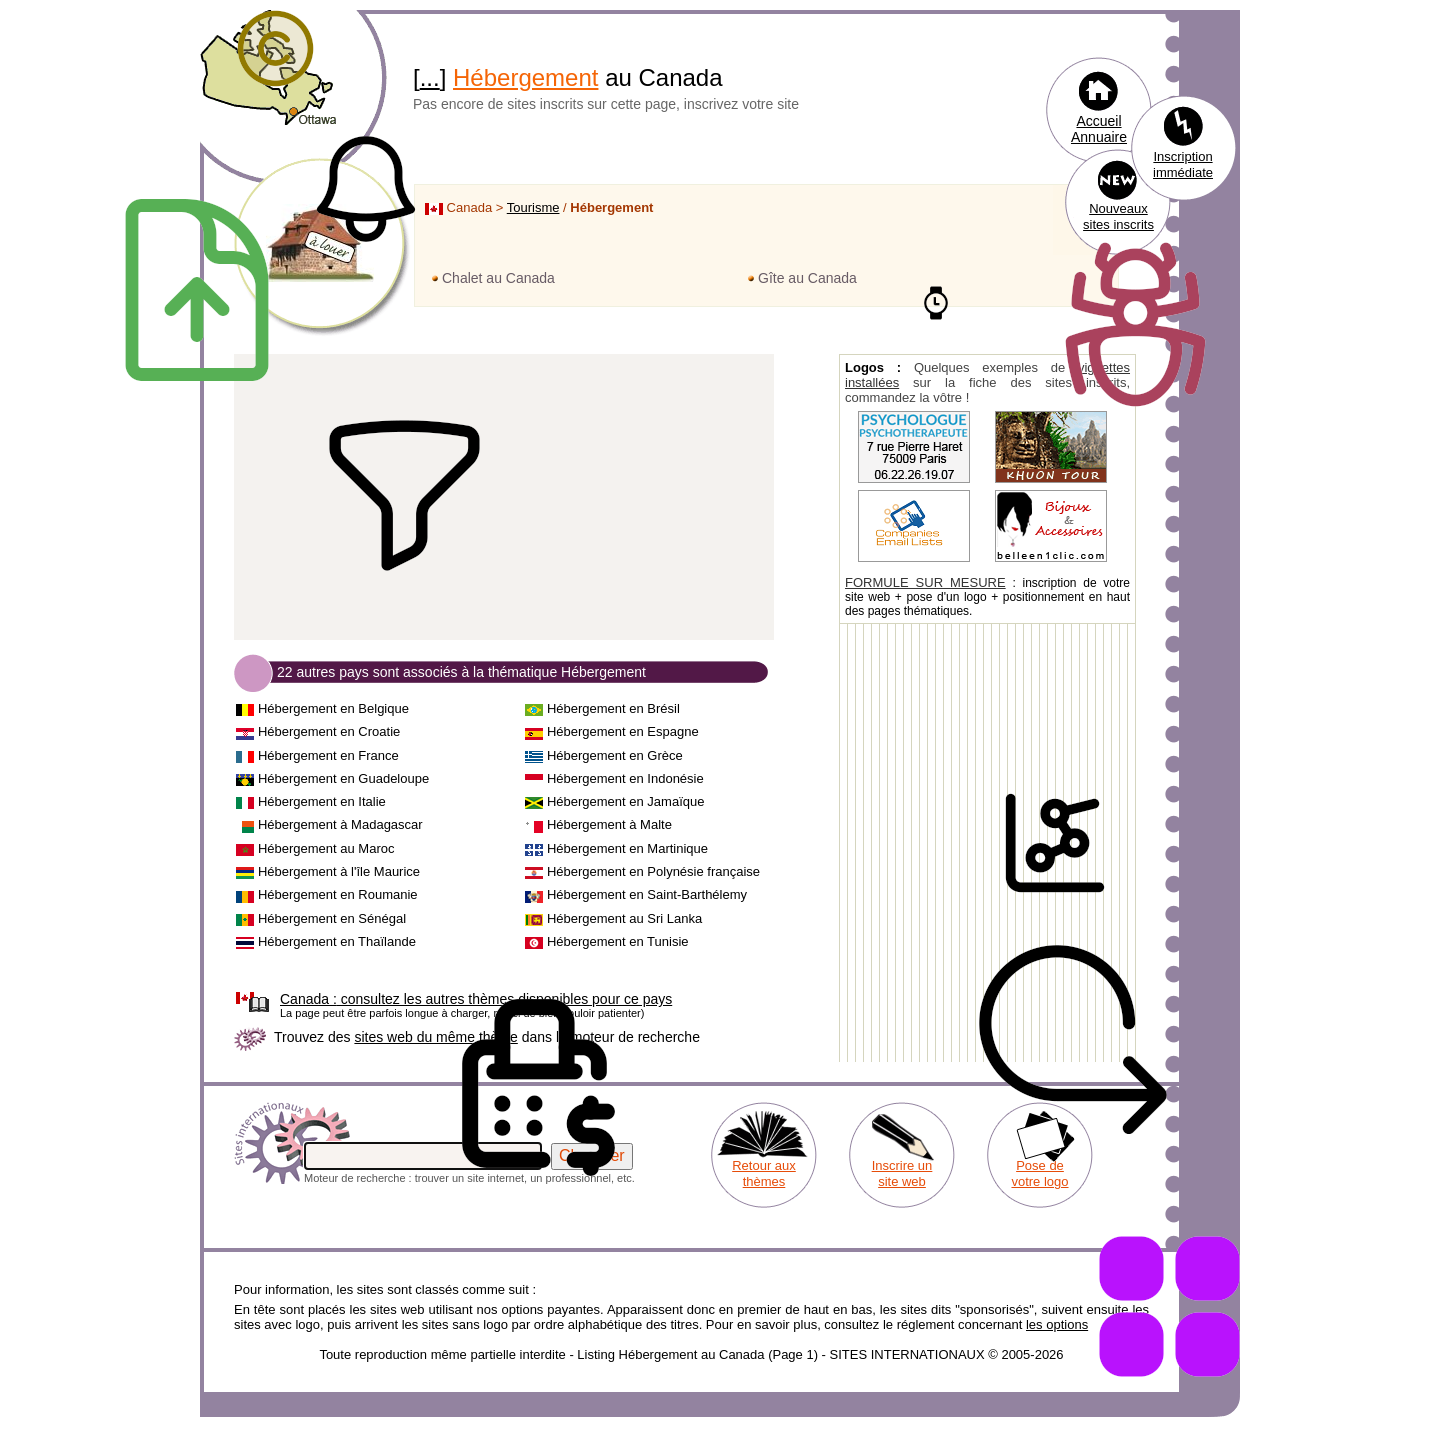 This screenshot has height=1442, width=1440. I want to click on view or manage watch mode for file changes, so click(936, 303).